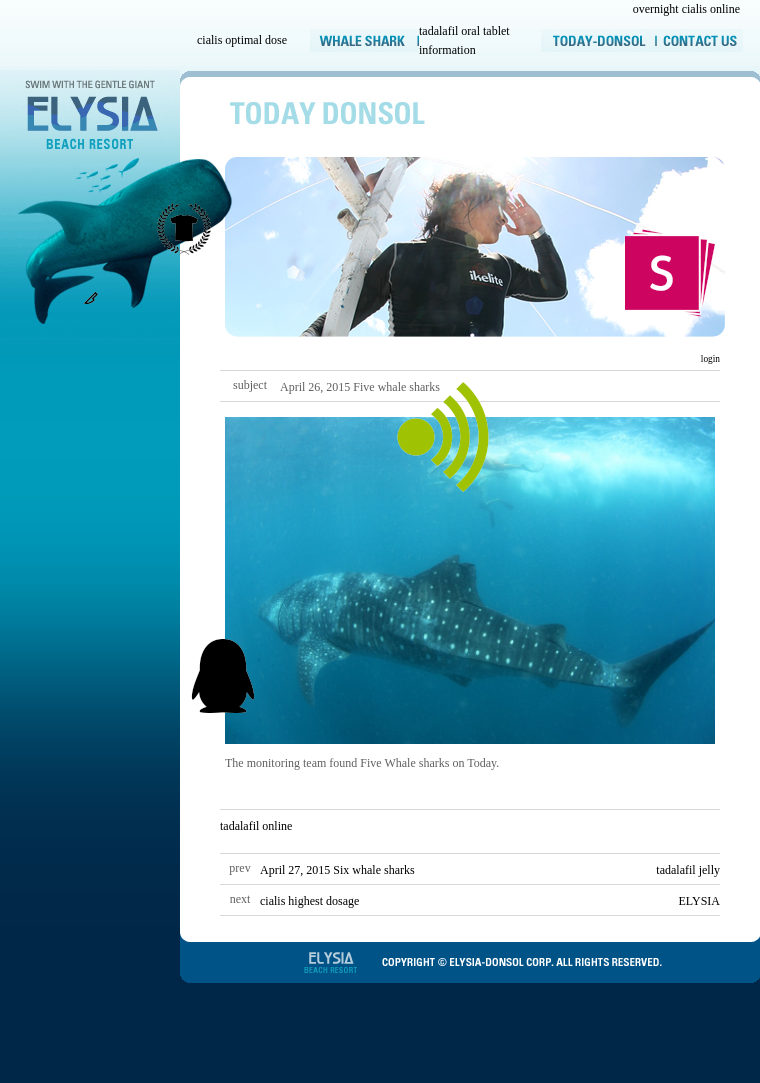 The height and width of the screenshot is (1083, 760). What do you see at coordinates (184, 229) in the screenshot?
I see `visit teepublic store or website` at bounding box center [184, 229].